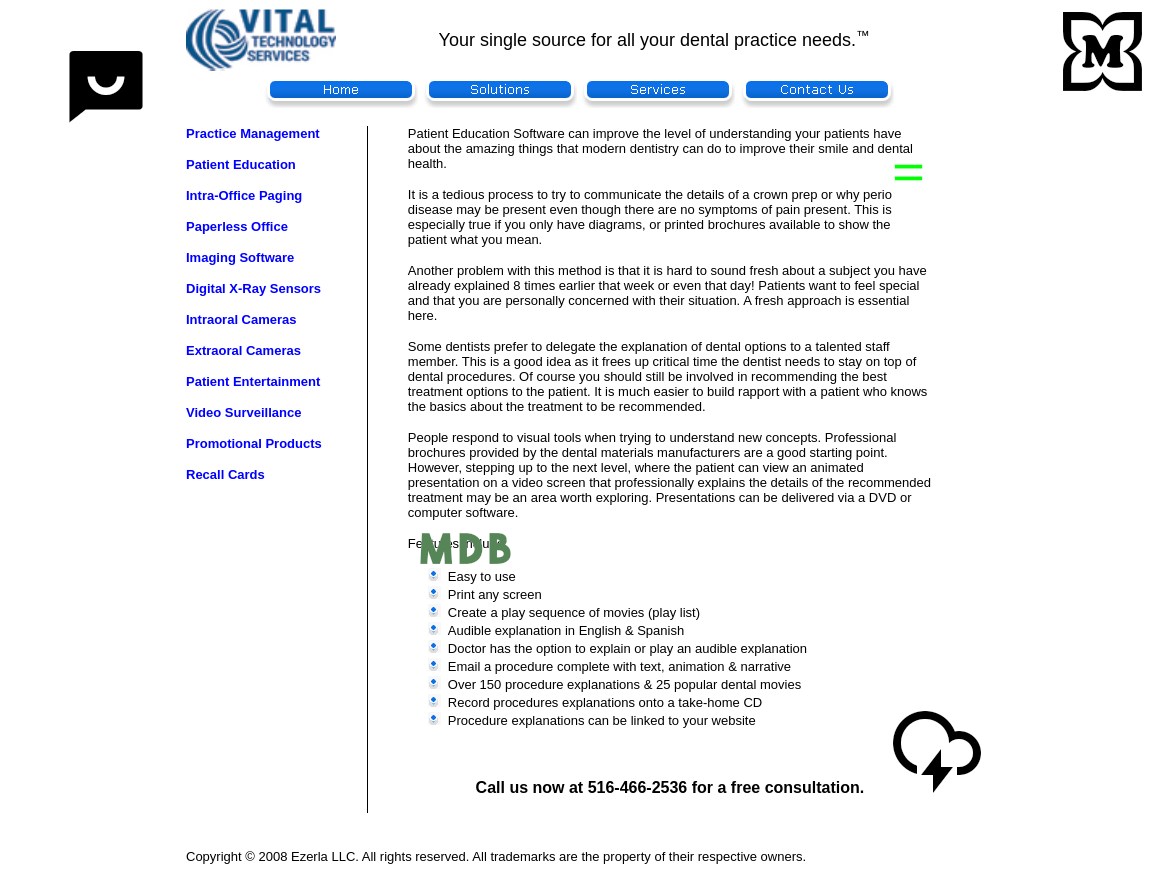 The height and width of the screenshot is (872, 1158). Describe the element at coordinates (1102, 51) in the screenshot. I see `müller brand logo` at that location.